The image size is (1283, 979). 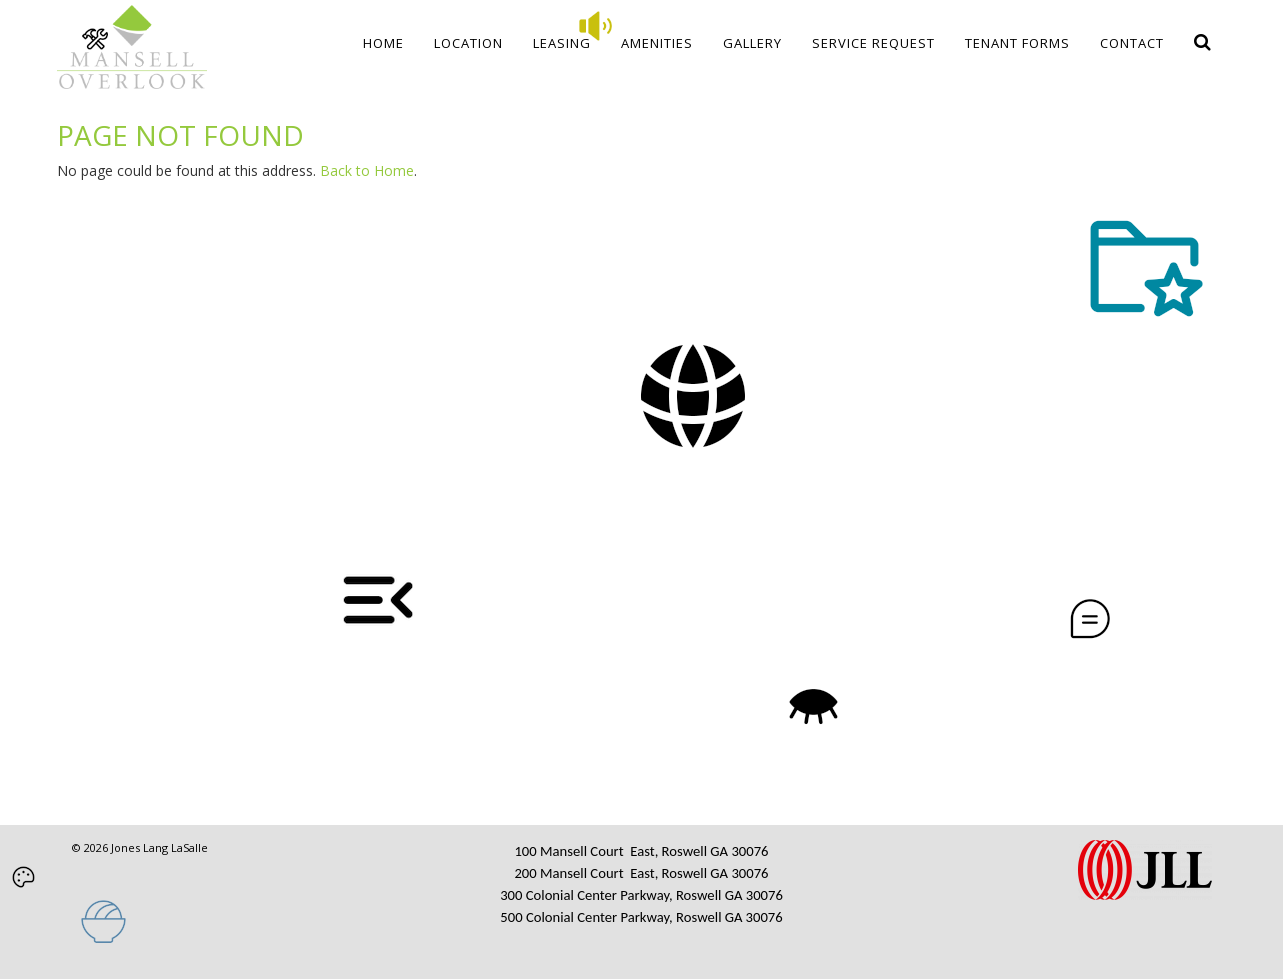 What do you see at coordinates (813, 707) in the screenshot?
I see `hide password or sensitive content` at bounding box center [813, 707].